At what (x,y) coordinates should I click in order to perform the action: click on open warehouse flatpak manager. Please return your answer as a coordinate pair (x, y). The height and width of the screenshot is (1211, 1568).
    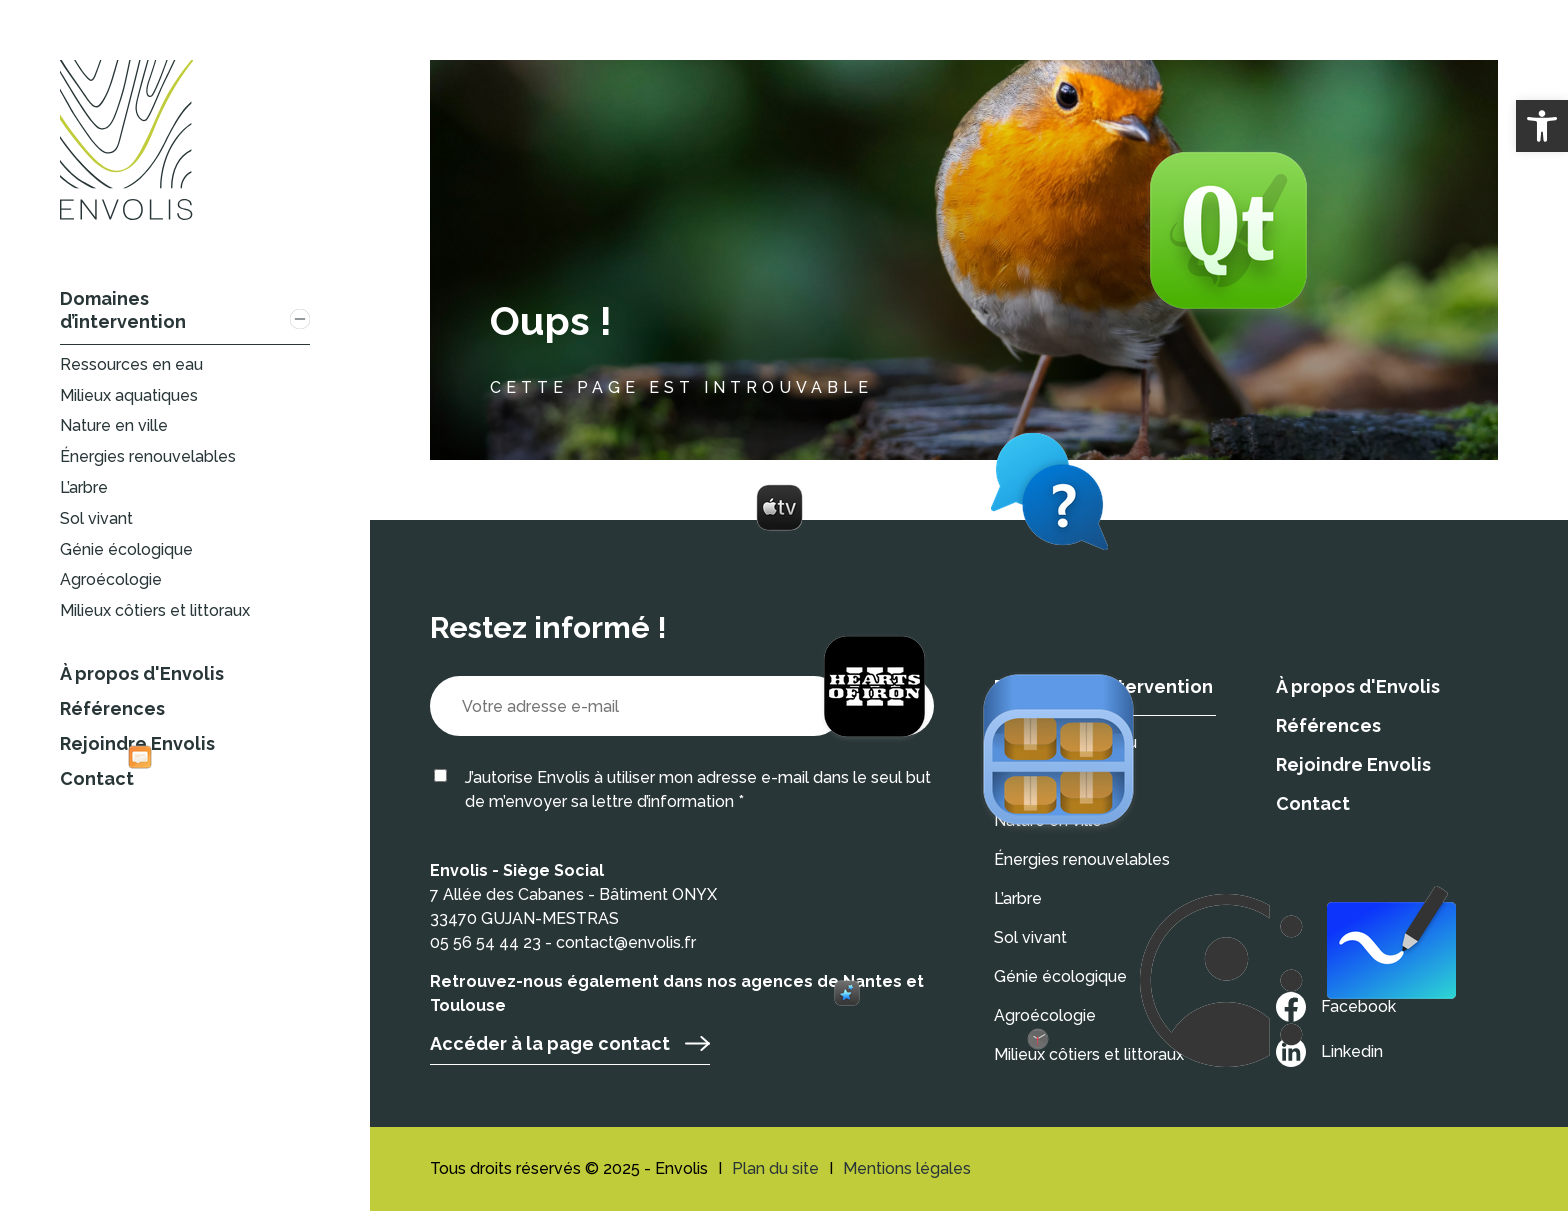
    Looking at the image, I should click on (1058, 749).